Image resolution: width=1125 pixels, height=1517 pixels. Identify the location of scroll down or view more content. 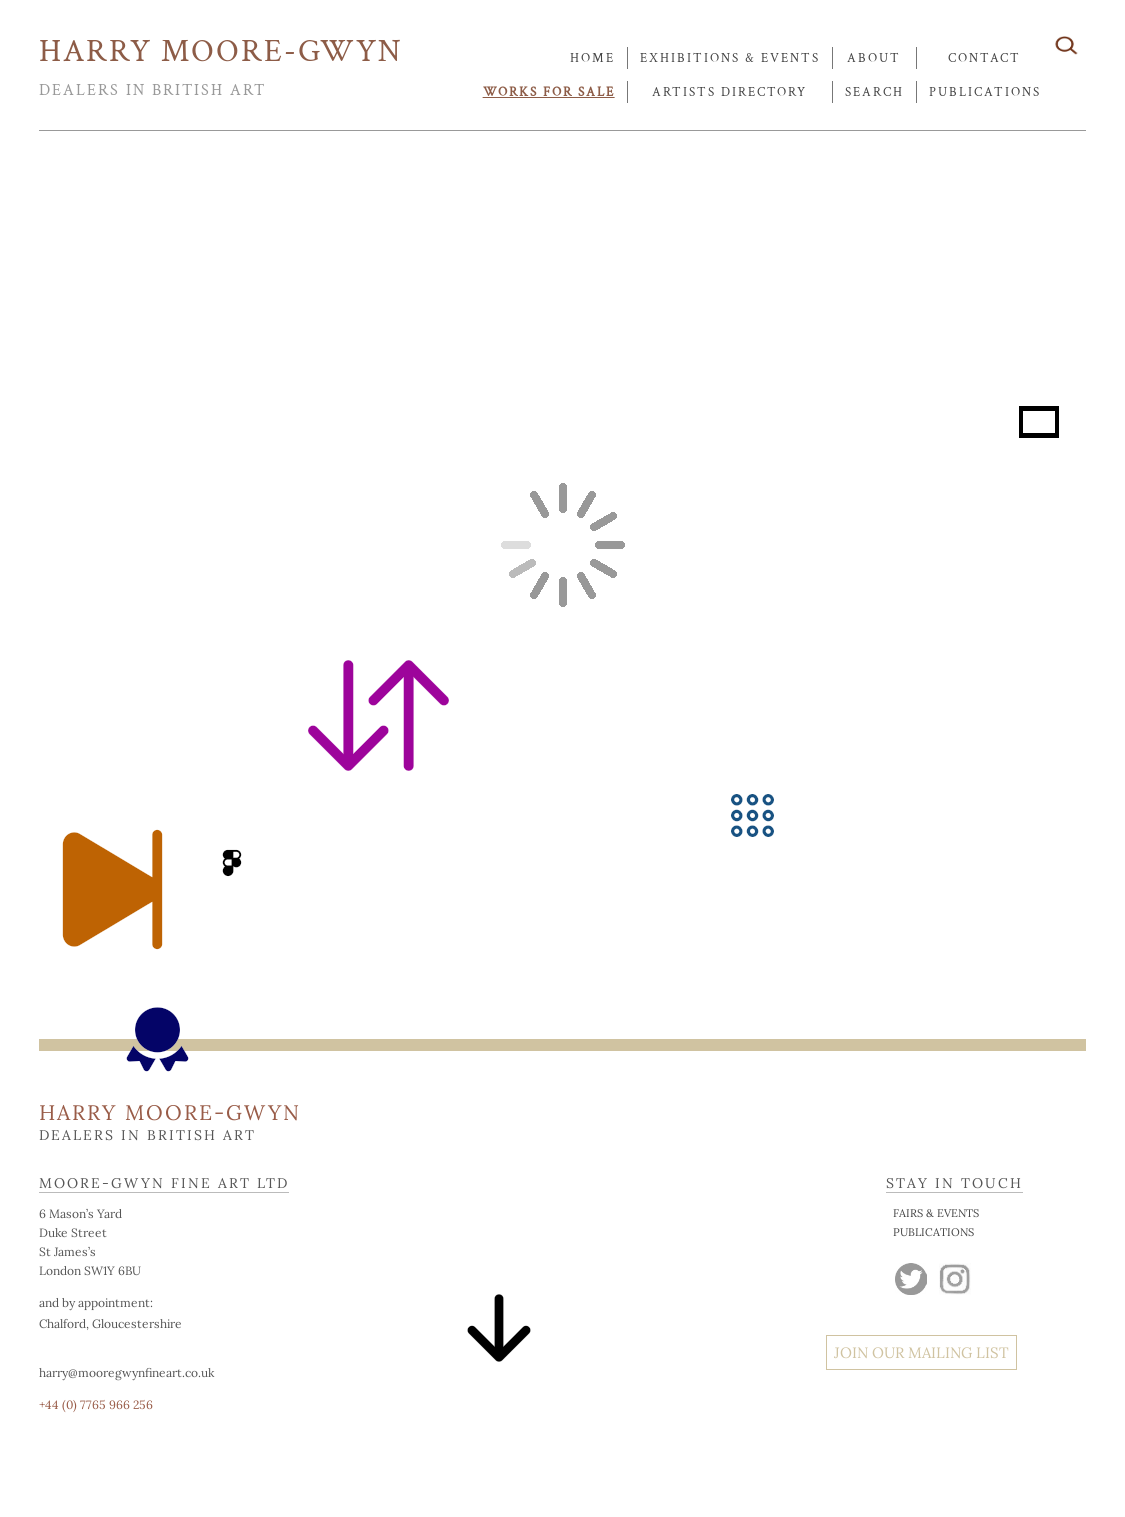
(499, 1328).